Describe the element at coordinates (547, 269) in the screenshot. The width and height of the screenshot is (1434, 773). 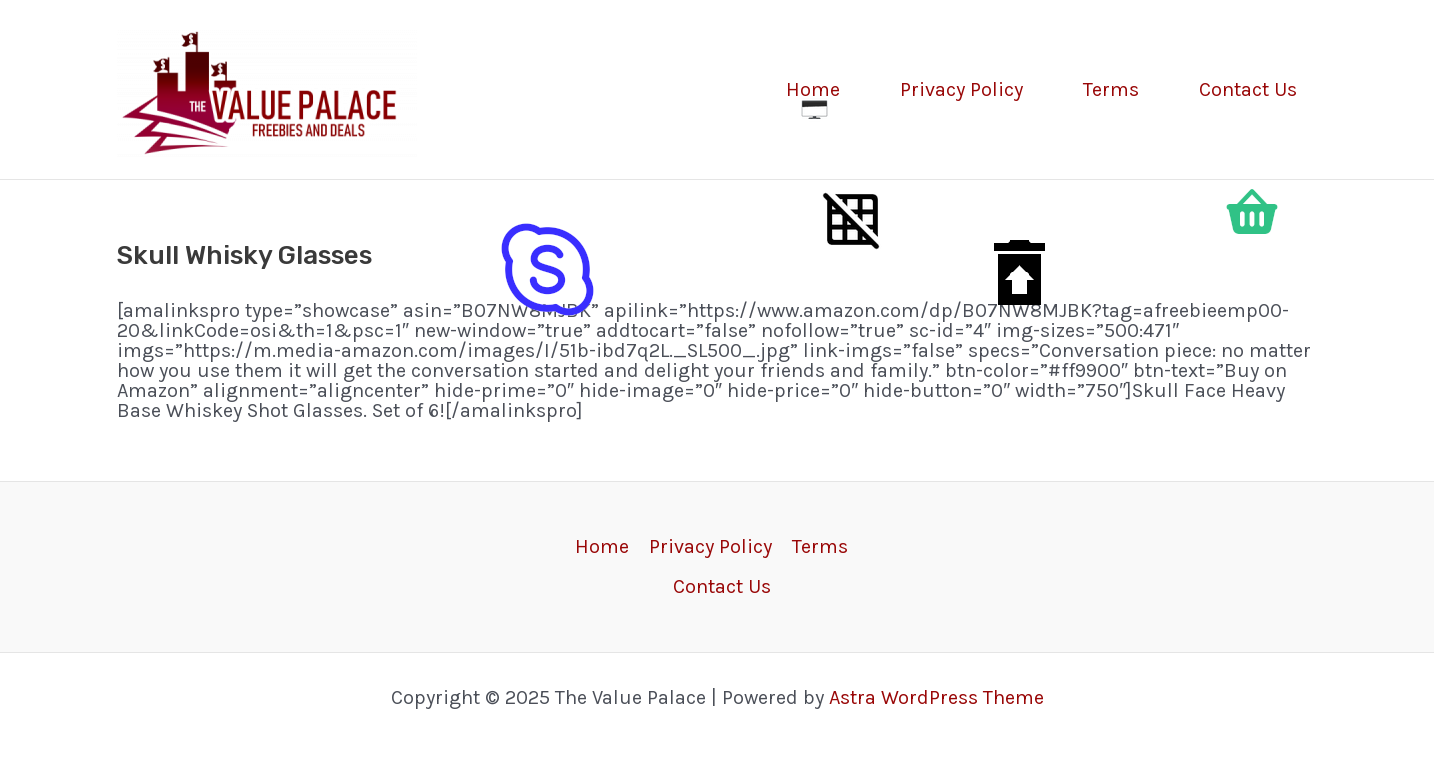
I see `open Skype app` at that location.